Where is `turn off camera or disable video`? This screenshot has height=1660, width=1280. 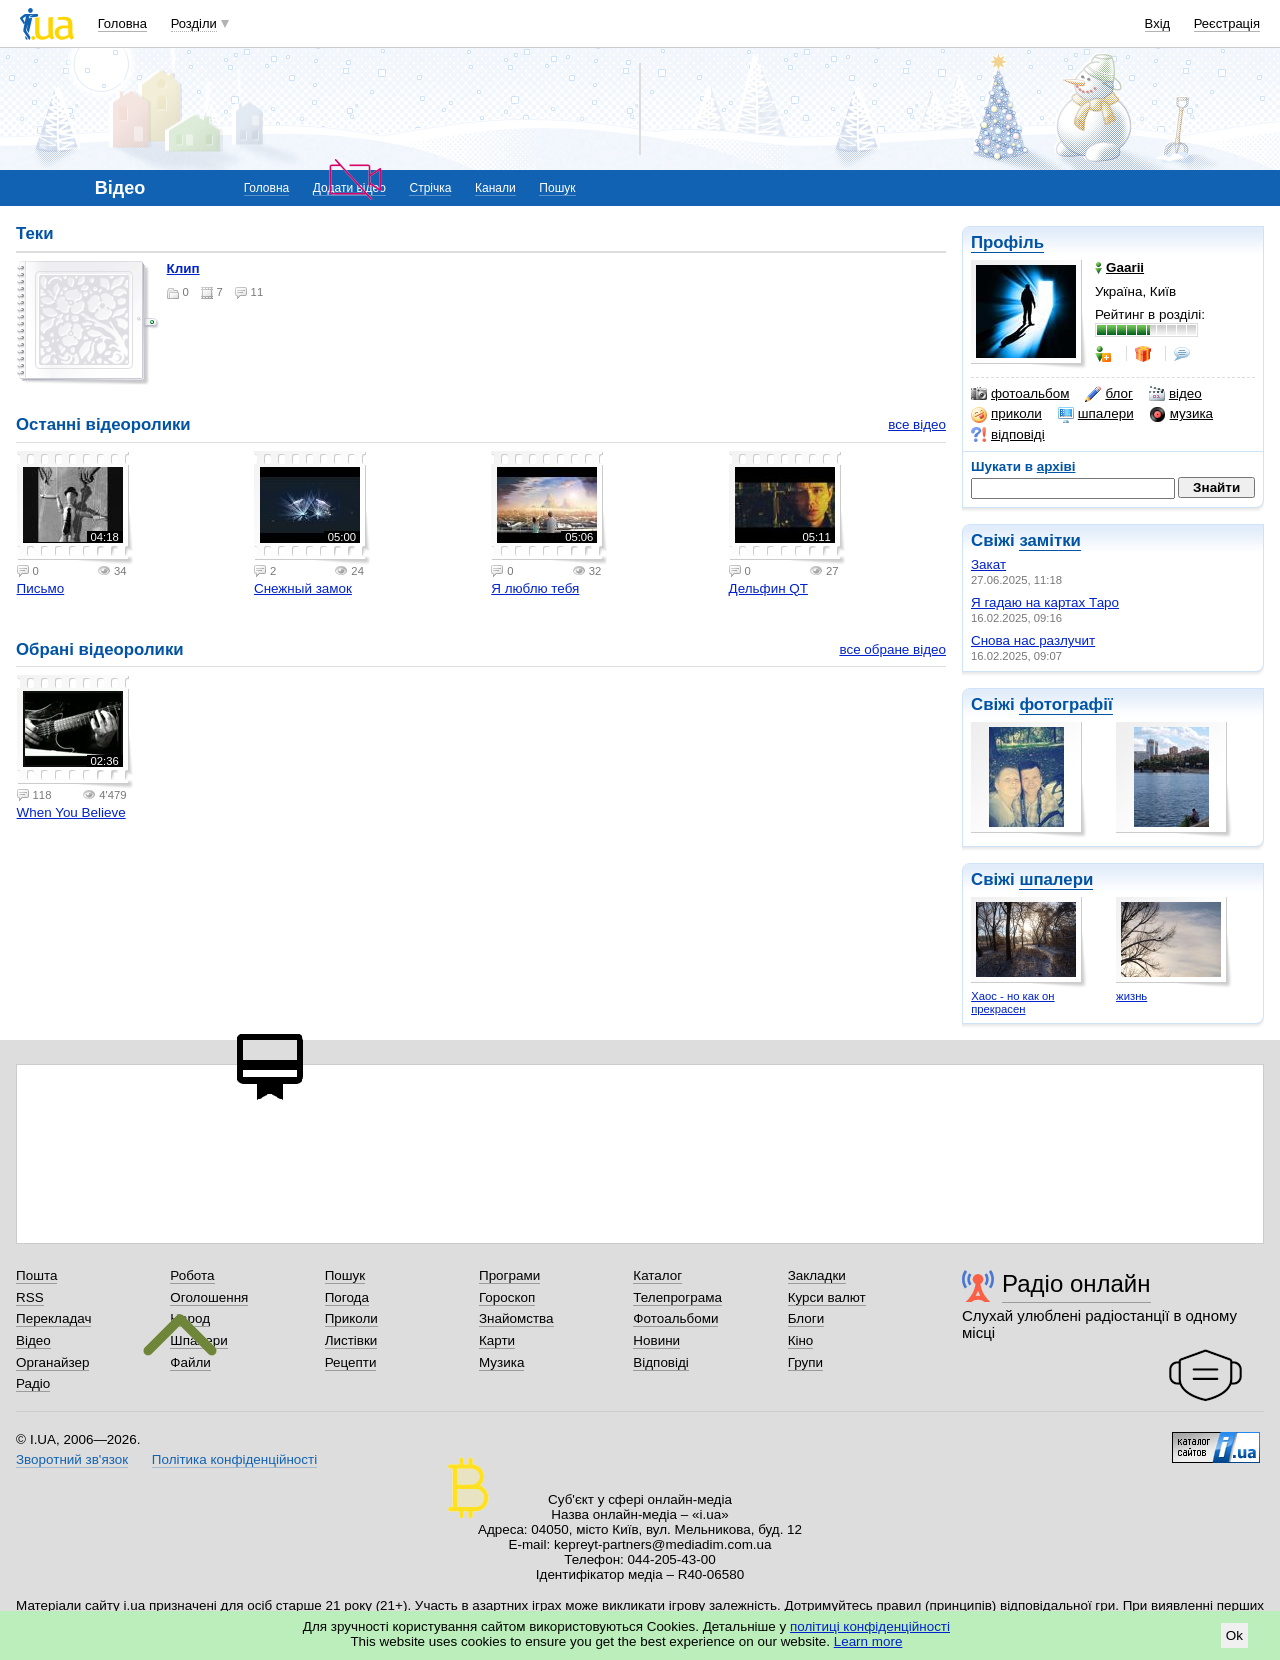 turn off camera or disable video is located at coordinates (353, 179).